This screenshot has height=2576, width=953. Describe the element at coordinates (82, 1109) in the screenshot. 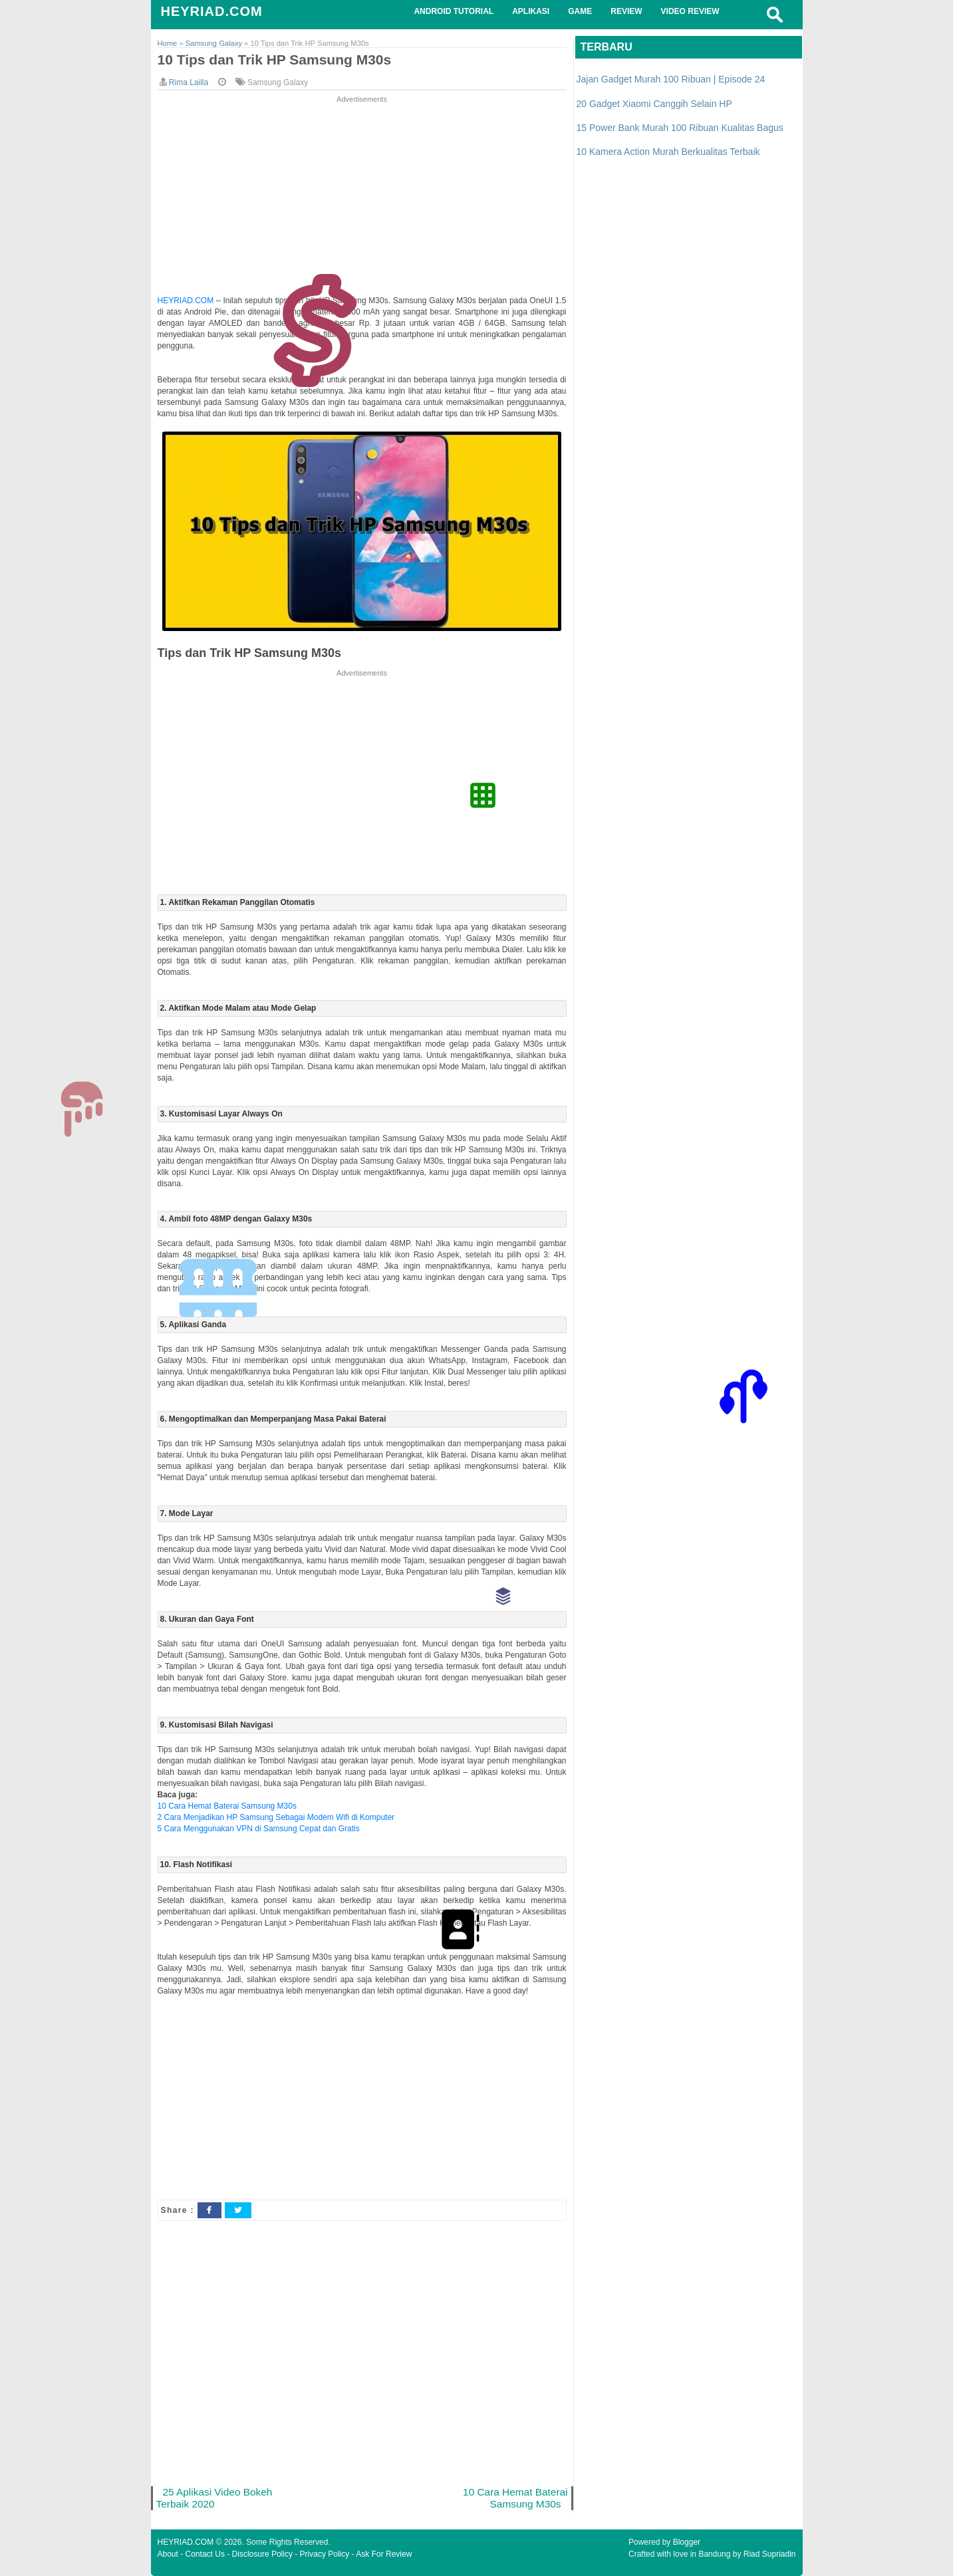

I see `scroll down or view content below` at that location.